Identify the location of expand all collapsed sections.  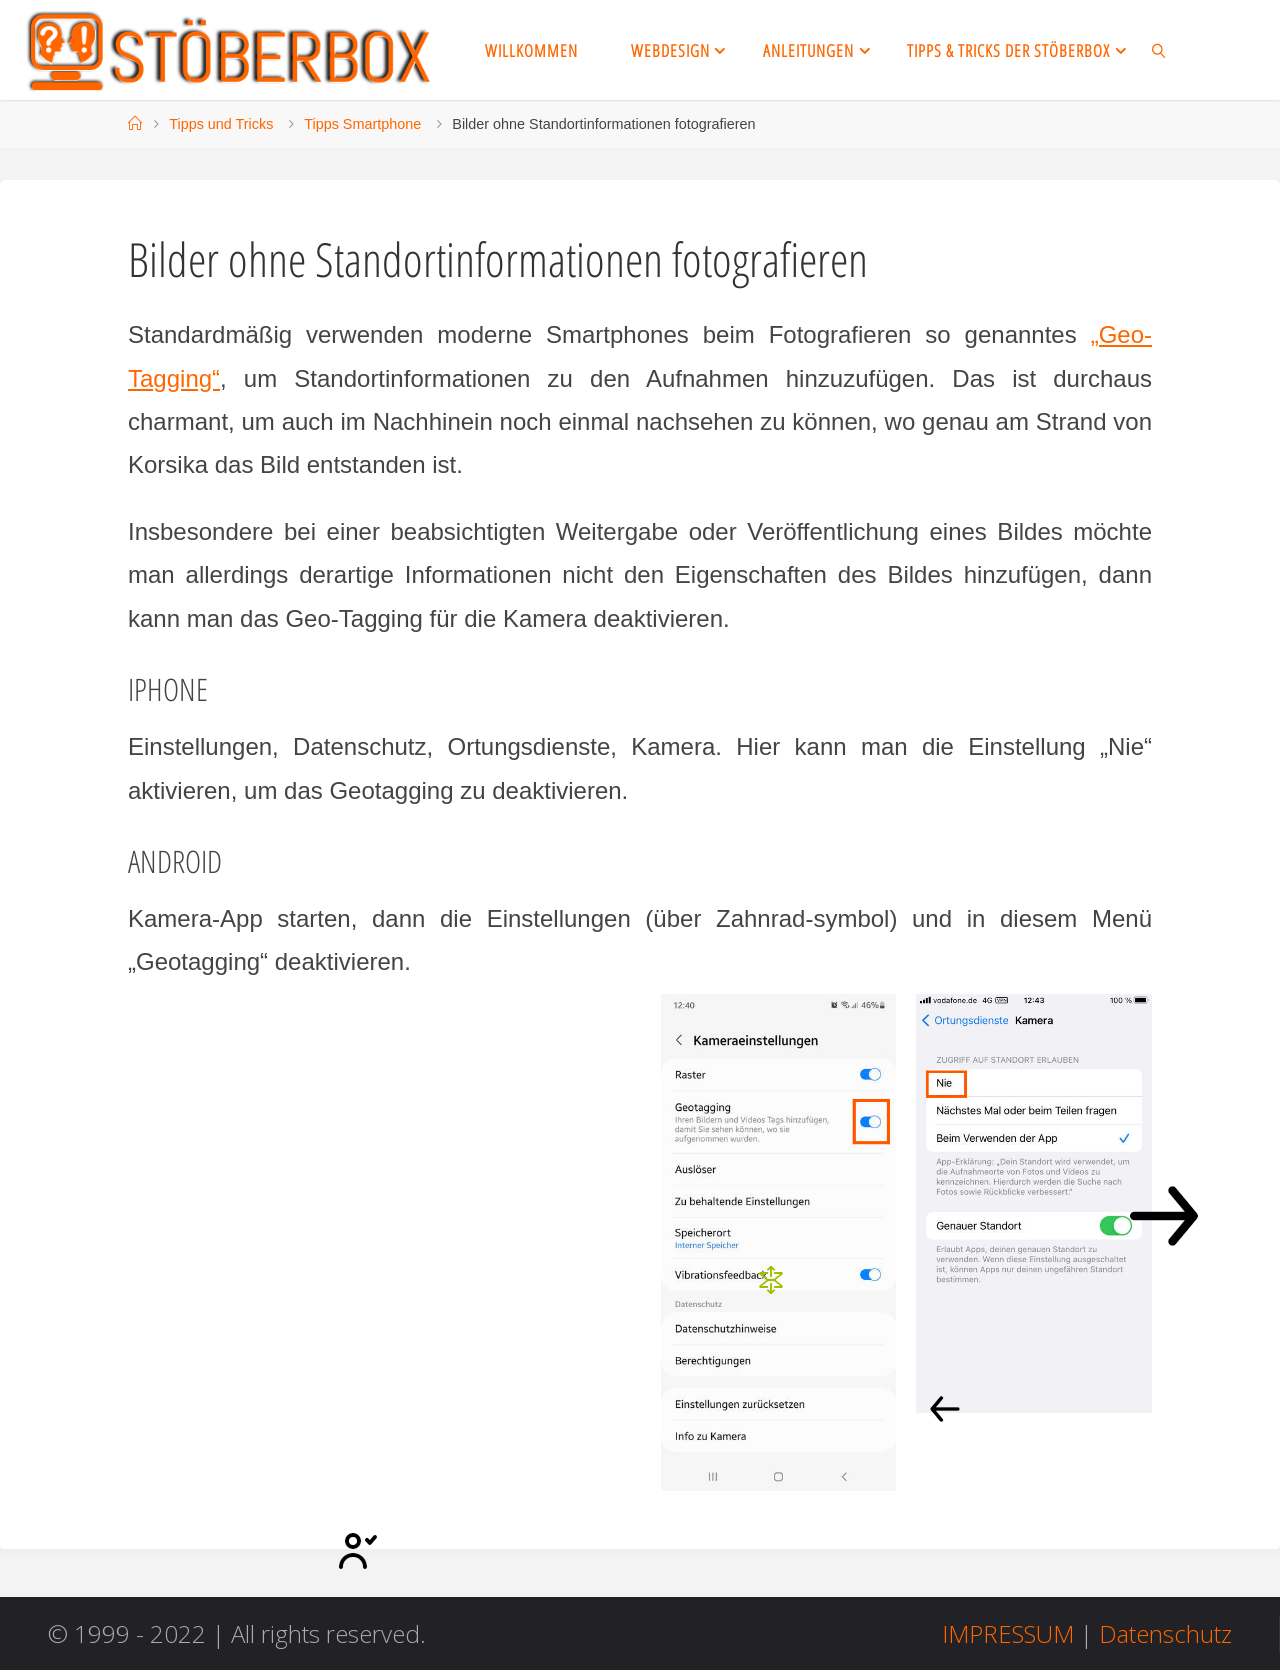
(771, 1280).